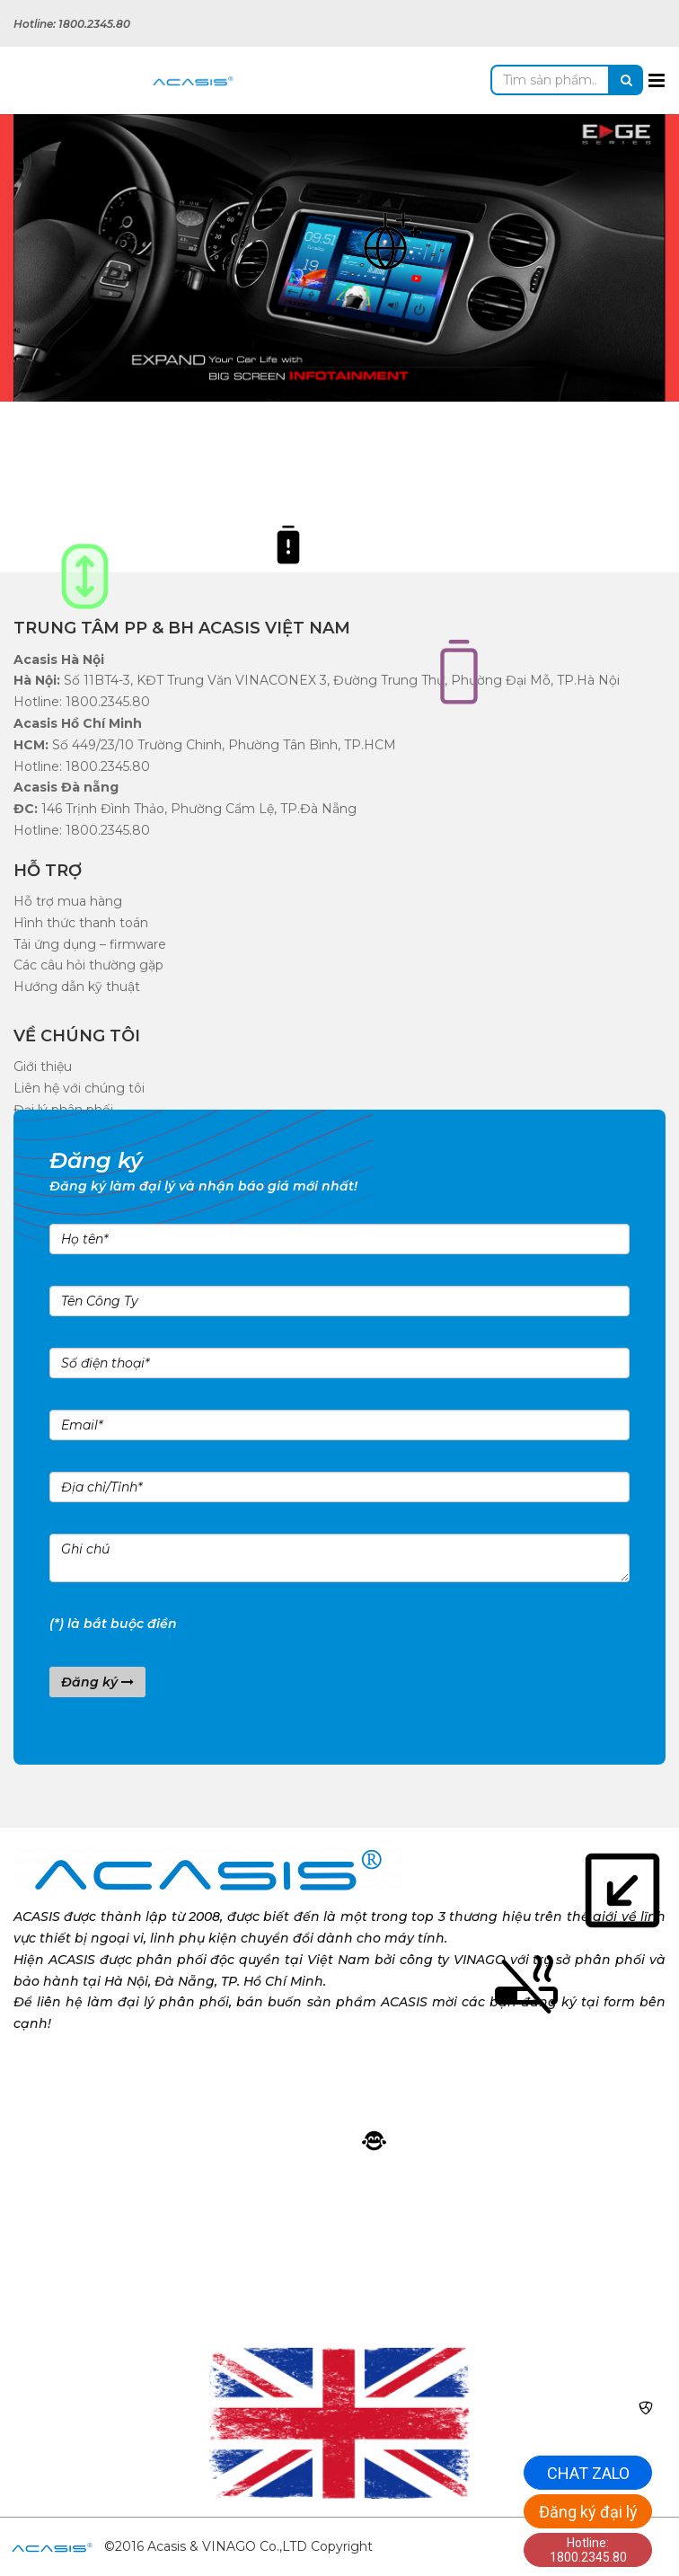  Describe the element at coordinates (288, 545) in the screenshot. I see `indicates low battery warning` at that location.